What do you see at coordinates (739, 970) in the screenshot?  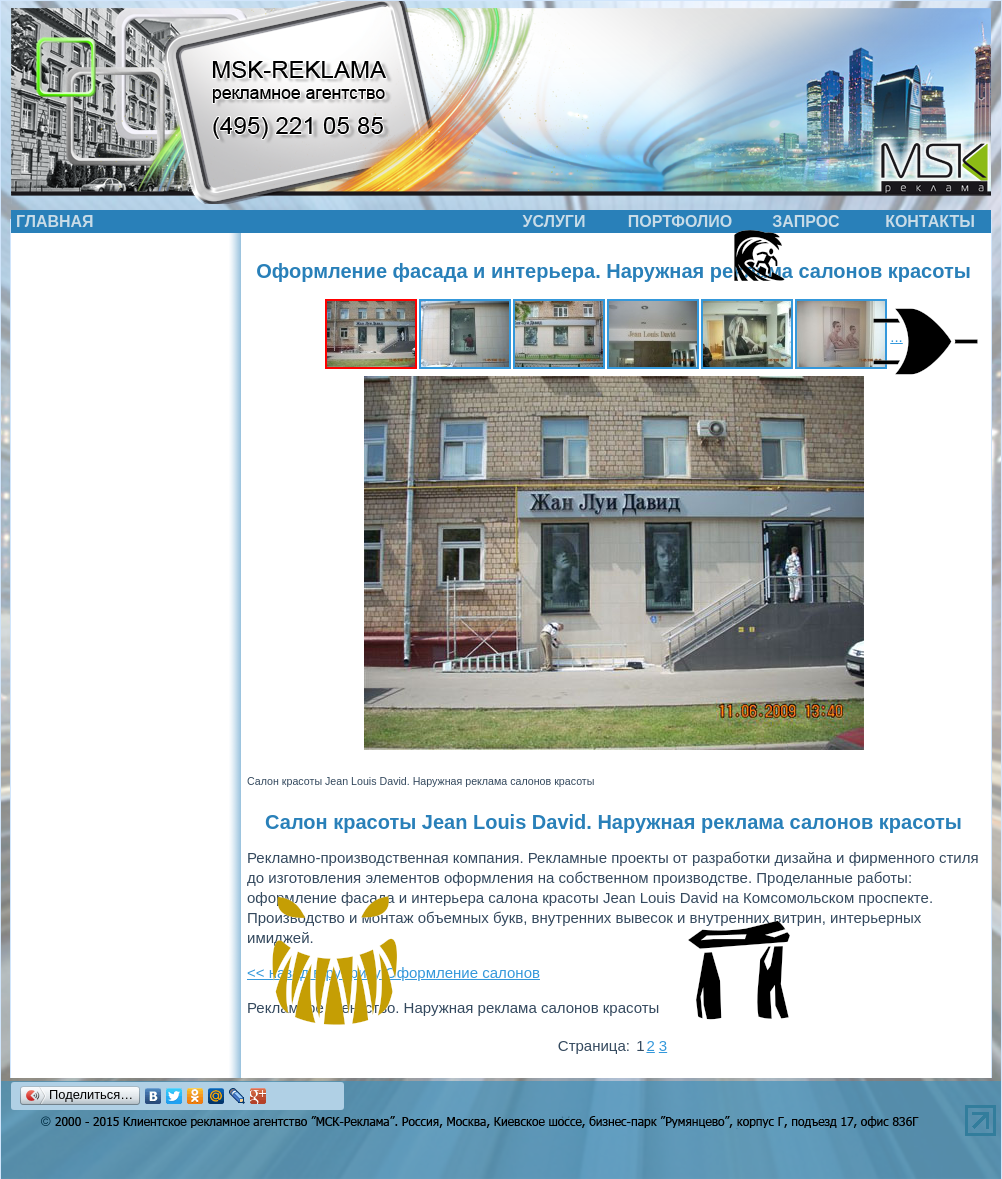 I see `view ancient landmarks or historical sites` at bounding box center [739, 970].